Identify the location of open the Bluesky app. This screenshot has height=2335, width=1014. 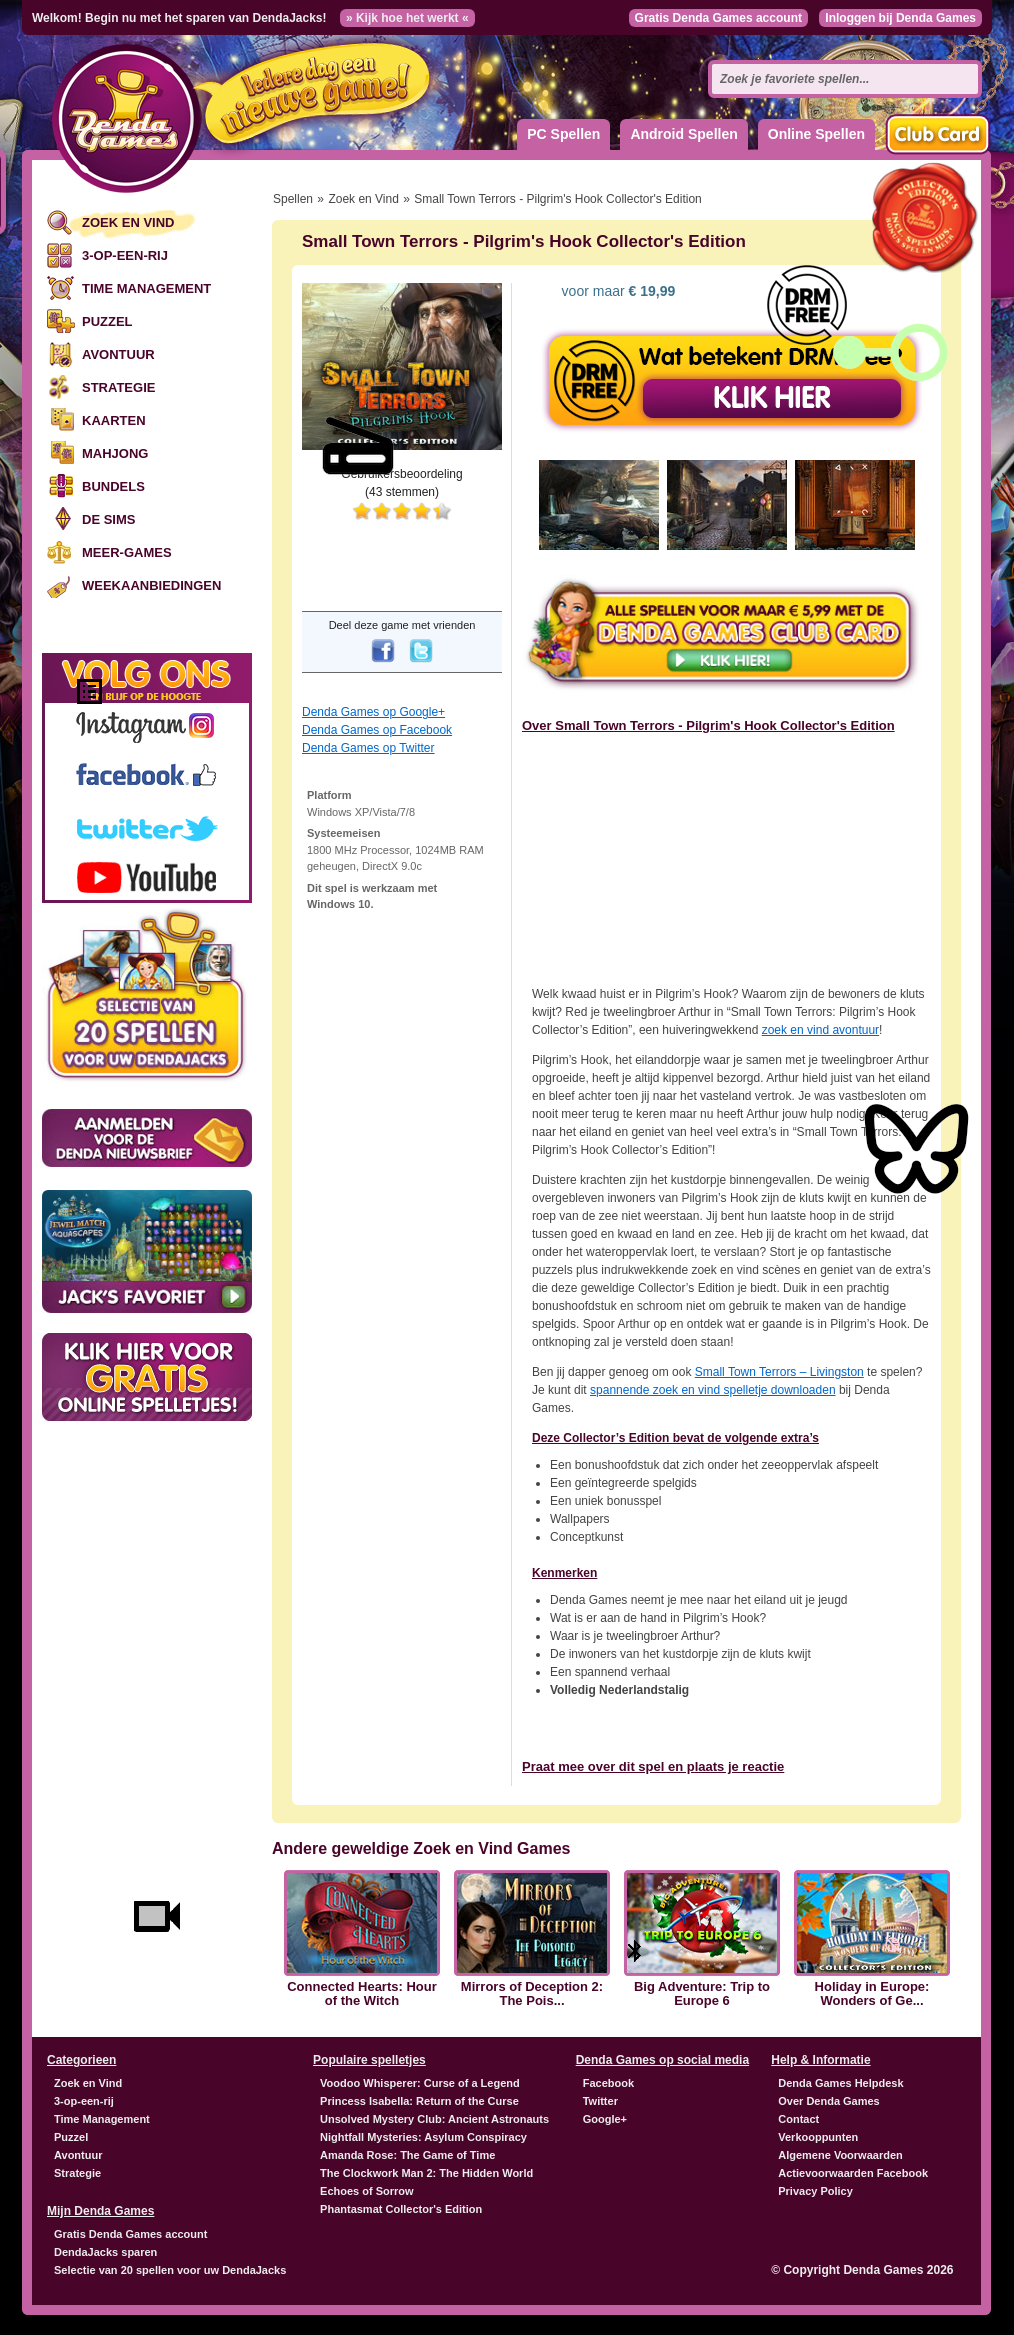
(916, 1146).